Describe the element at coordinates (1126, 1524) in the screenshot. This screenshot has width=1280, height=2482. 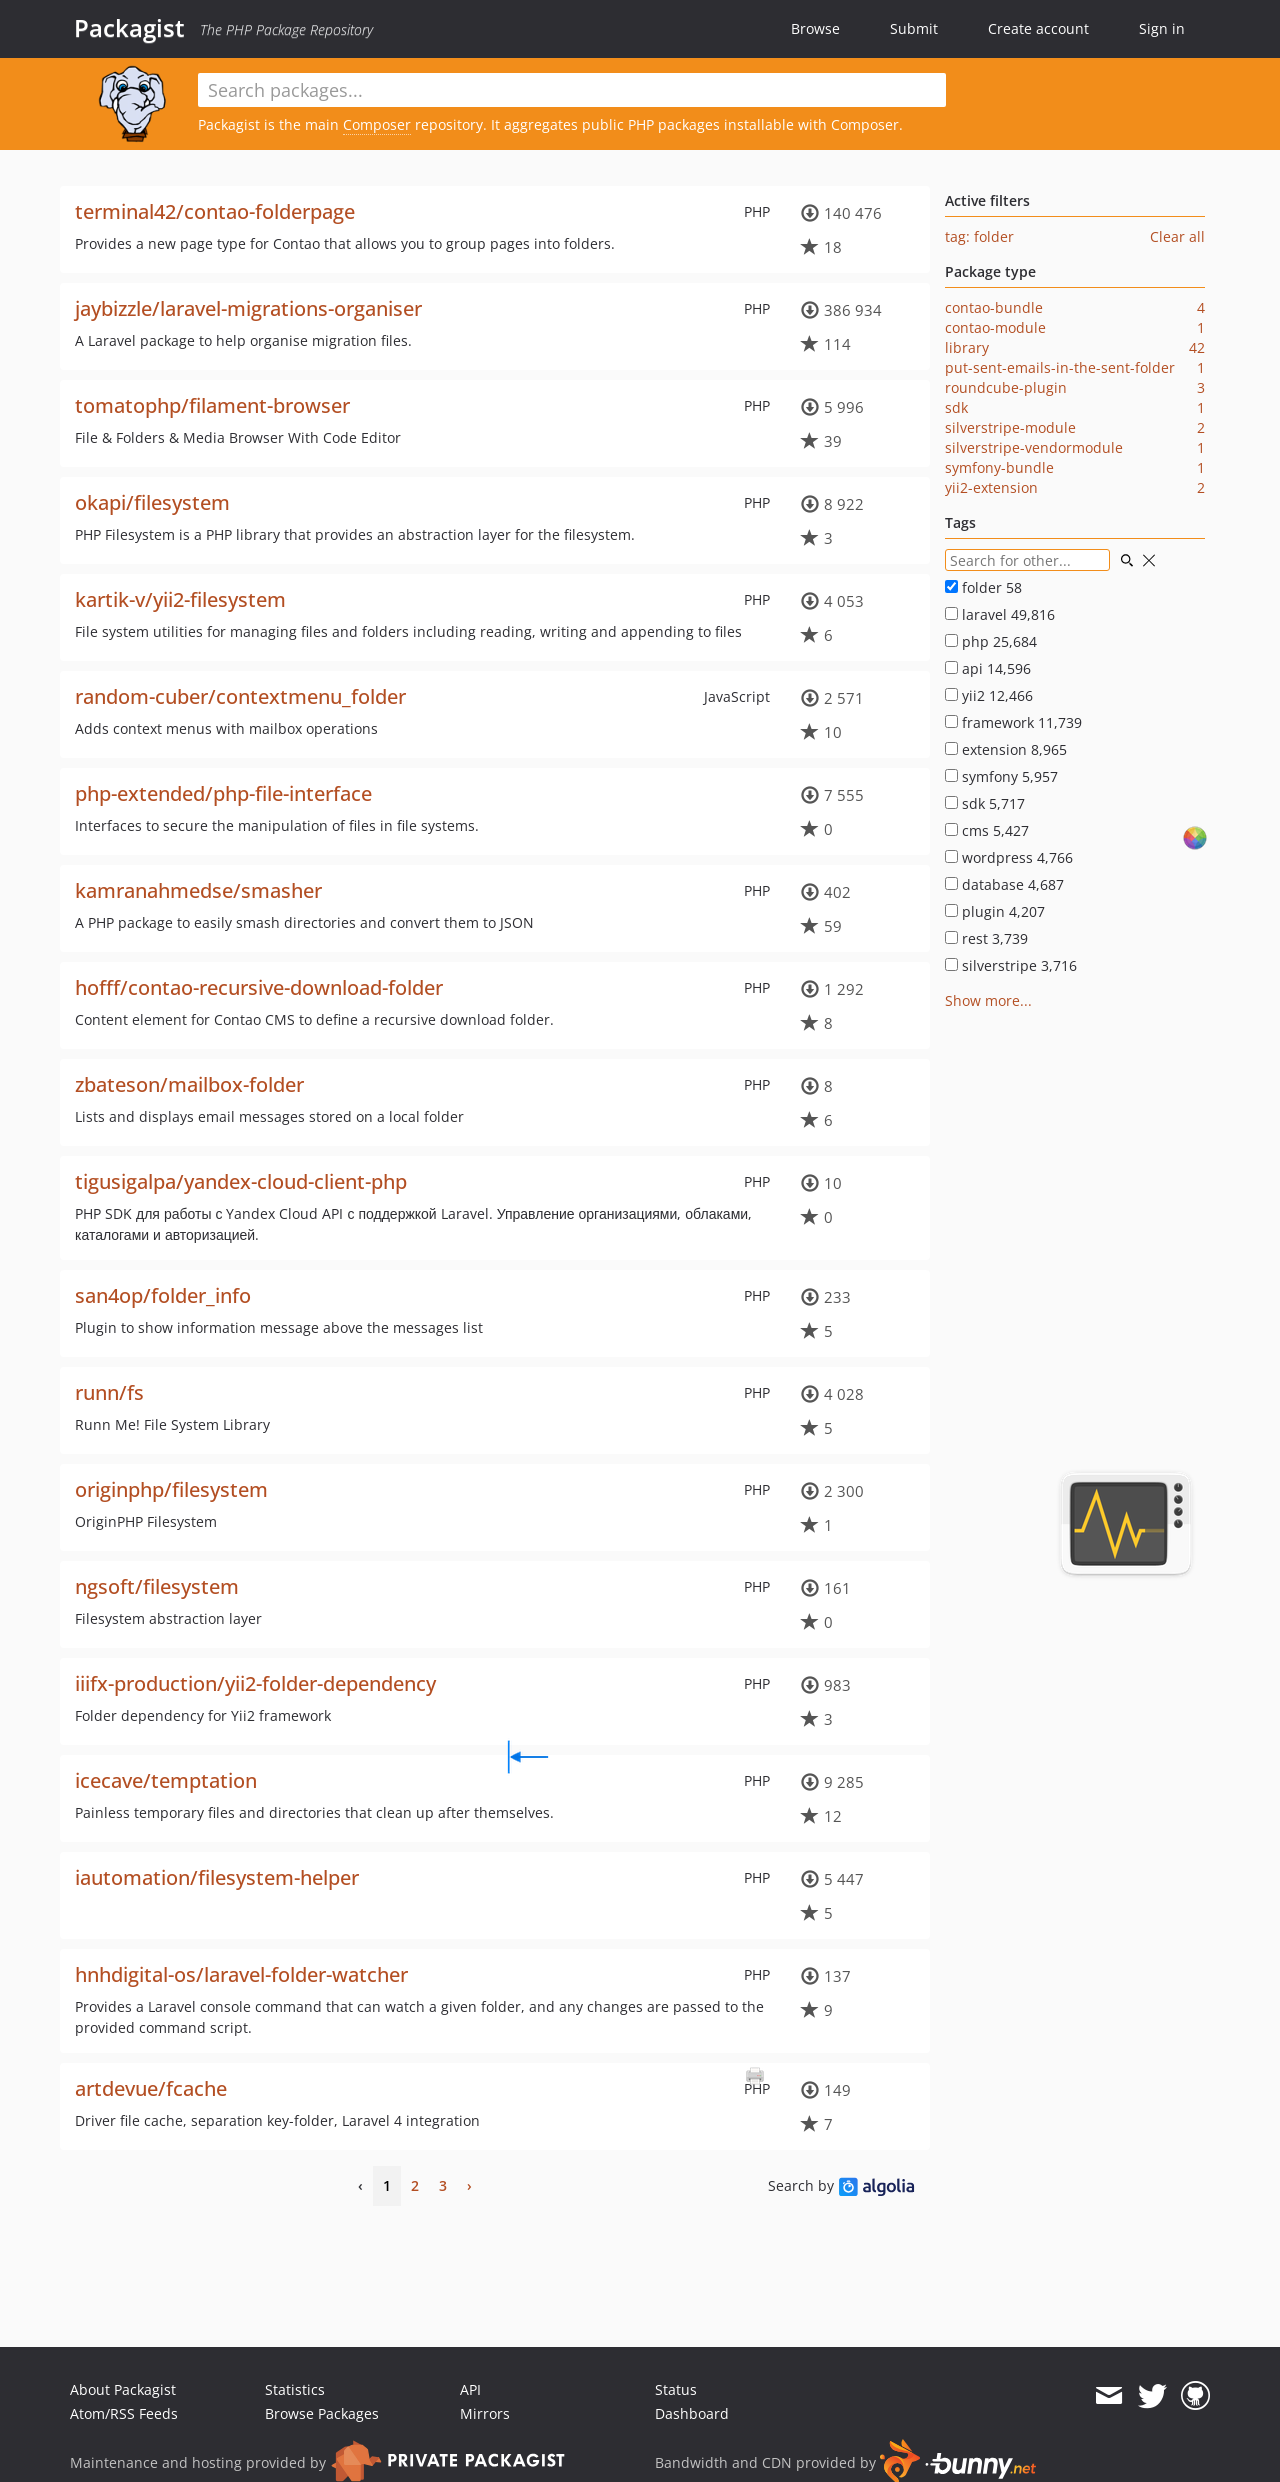
I see `open system monitor application` at that location.